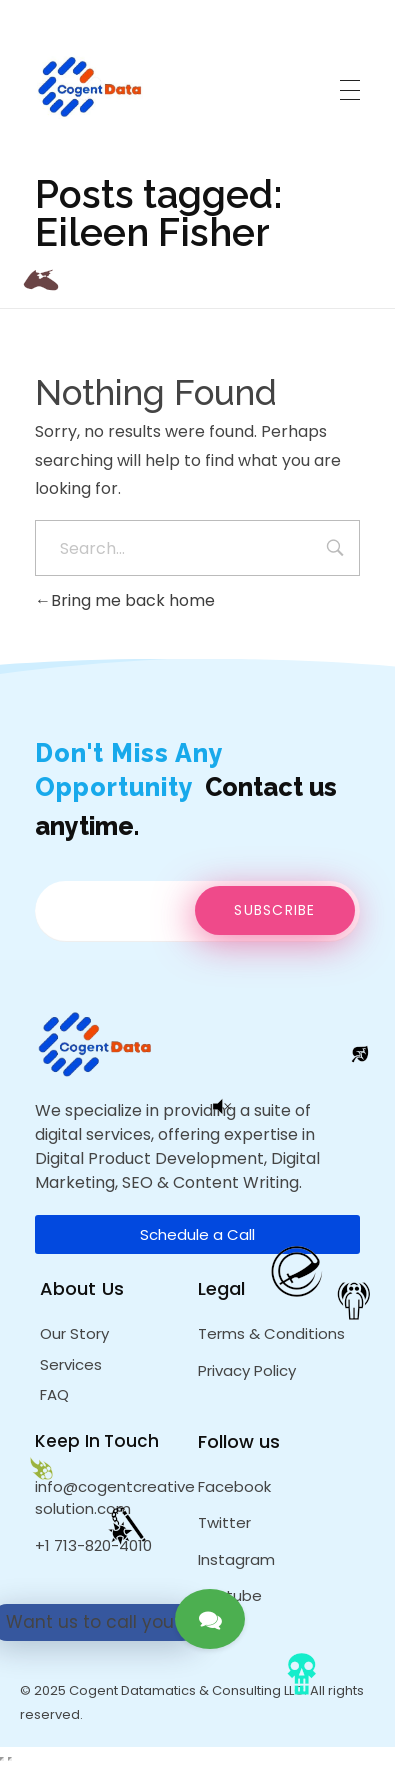 This screenshot has width=395, height=1771. I want to click on activate fire or burn effect in game, so click(41, 1468).